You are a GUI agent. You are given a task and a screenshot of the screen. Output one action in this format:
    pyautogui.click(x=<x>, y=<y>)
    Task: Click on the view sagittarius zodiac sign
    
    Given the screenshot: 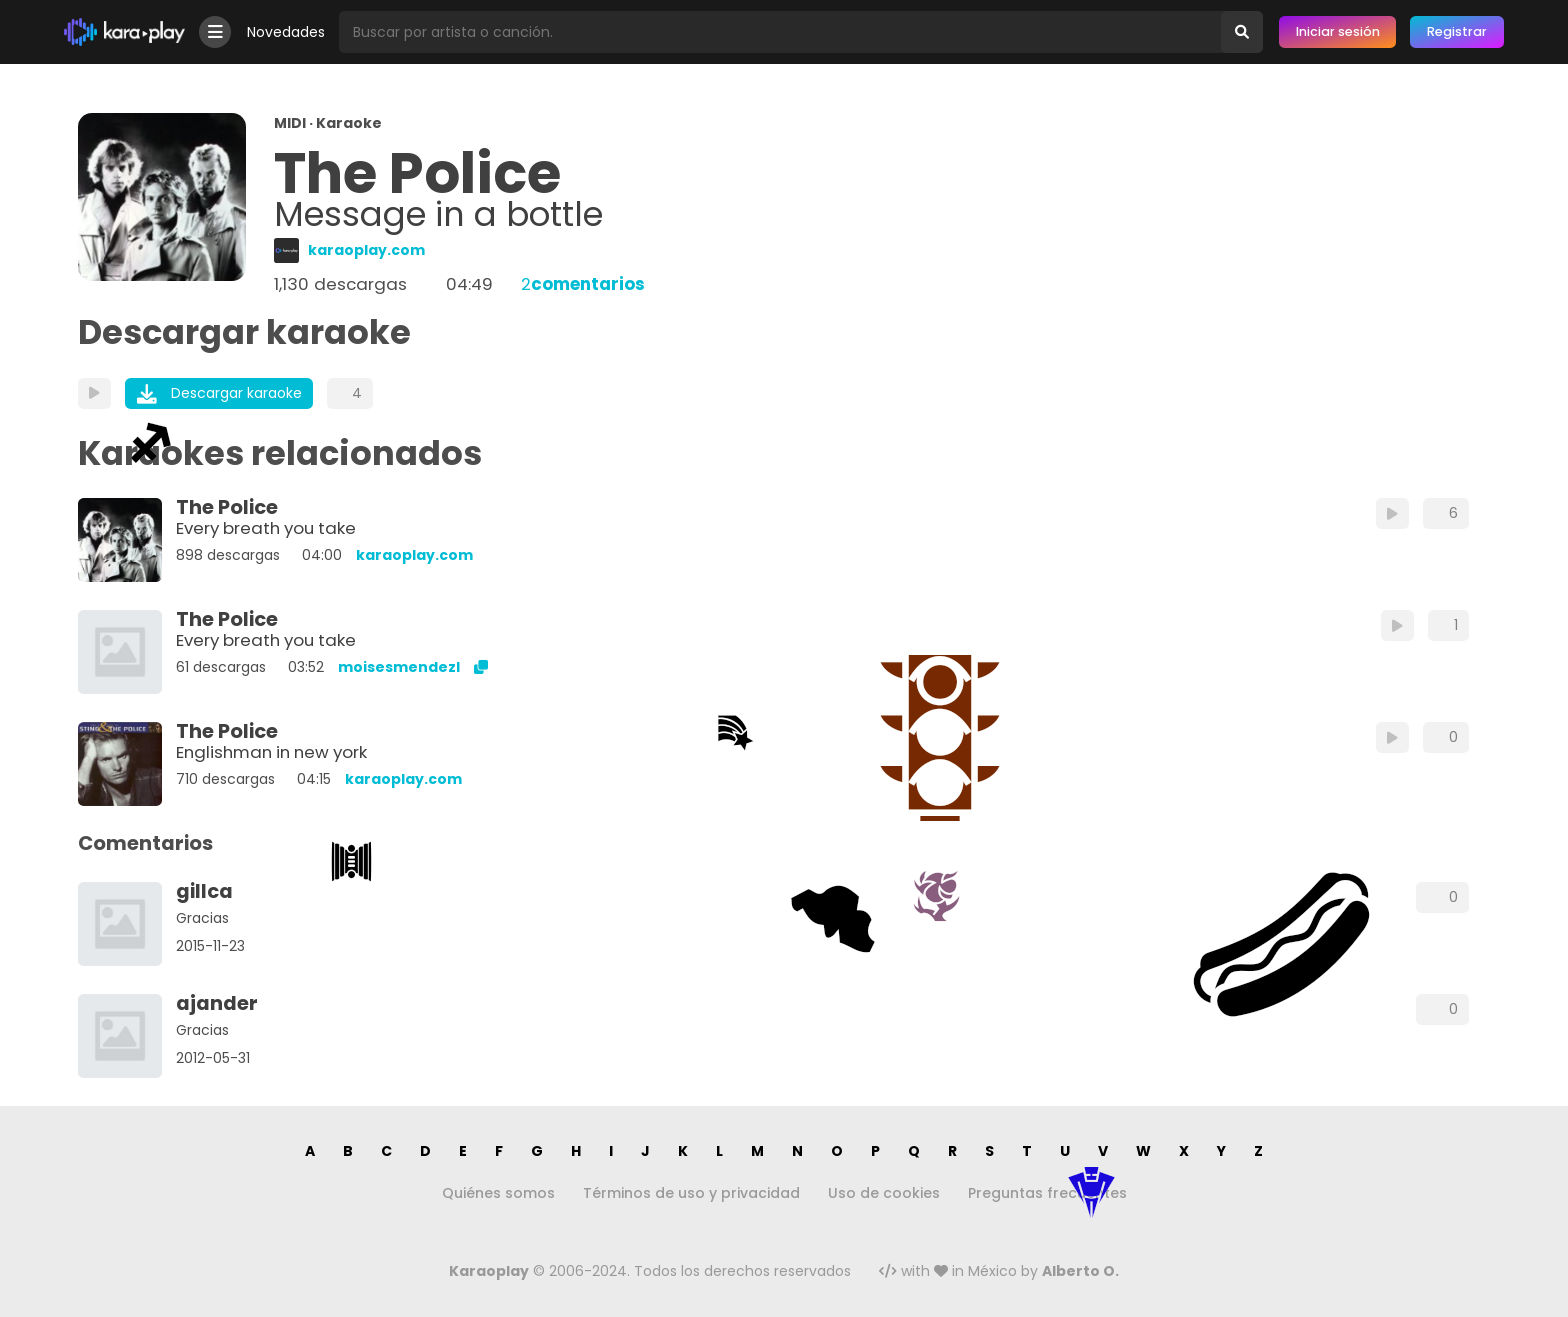 What is the action you would take?
    pyautogui.click(x=151, y=443)
    